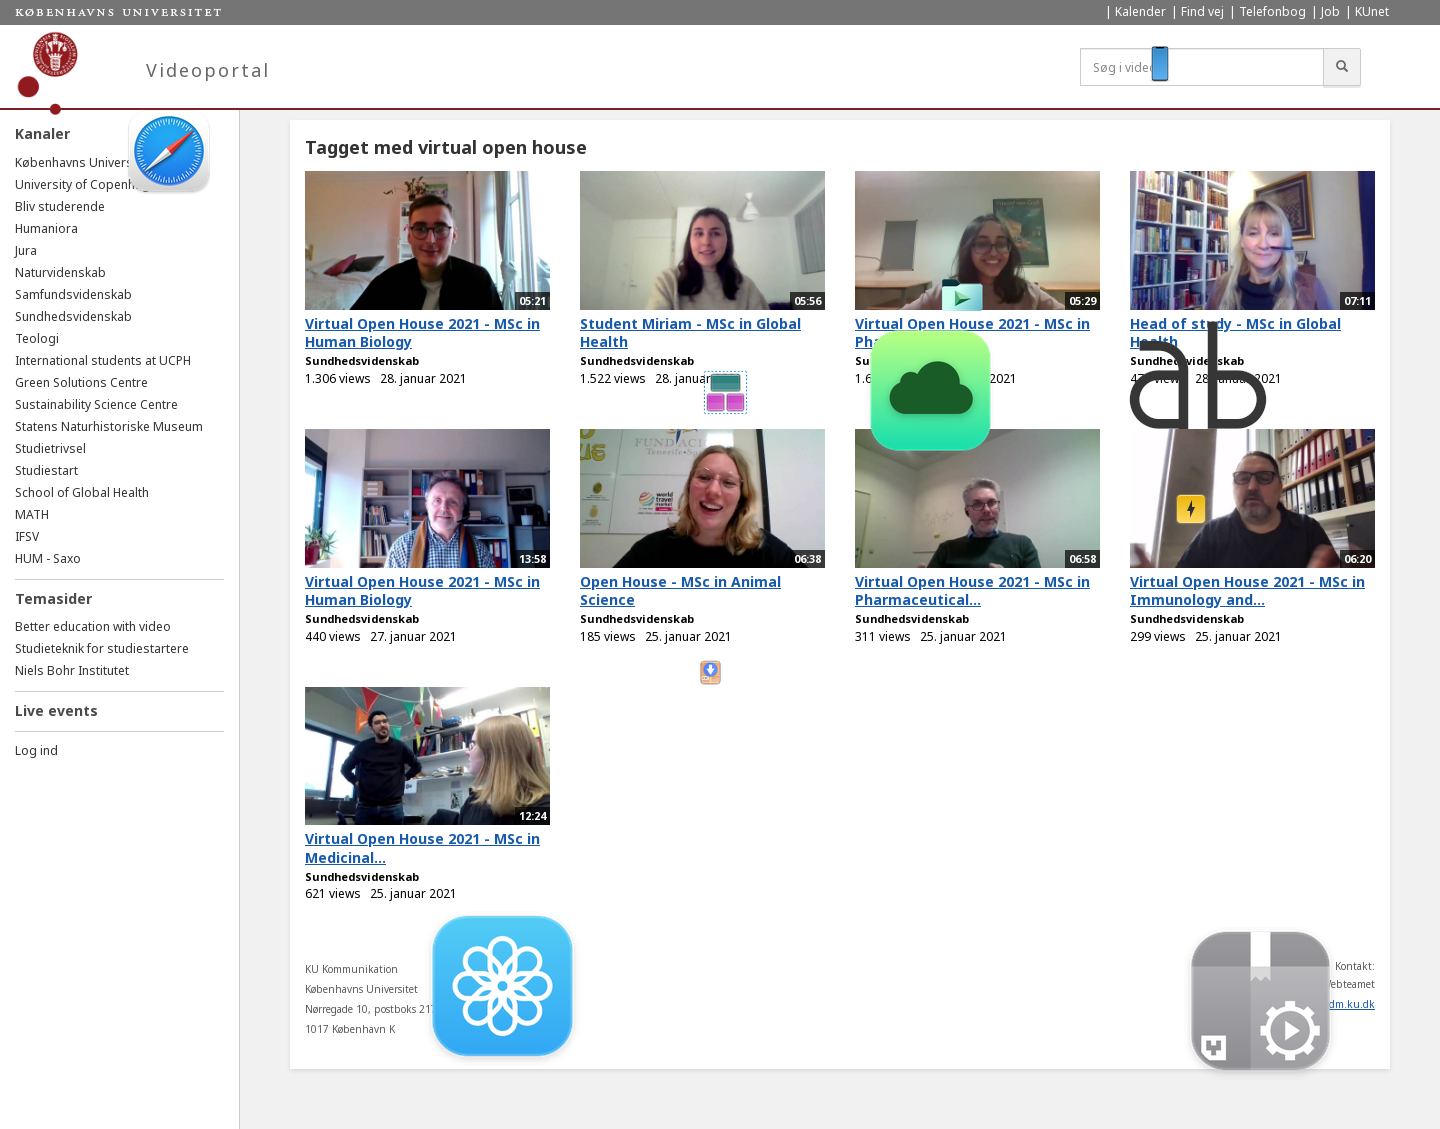 The height and width of the screenshot is (1129, 1440). Describe the element at coordinates (502, 988) in the screenshot. I see `open desktop wallpaper settings` at that location.